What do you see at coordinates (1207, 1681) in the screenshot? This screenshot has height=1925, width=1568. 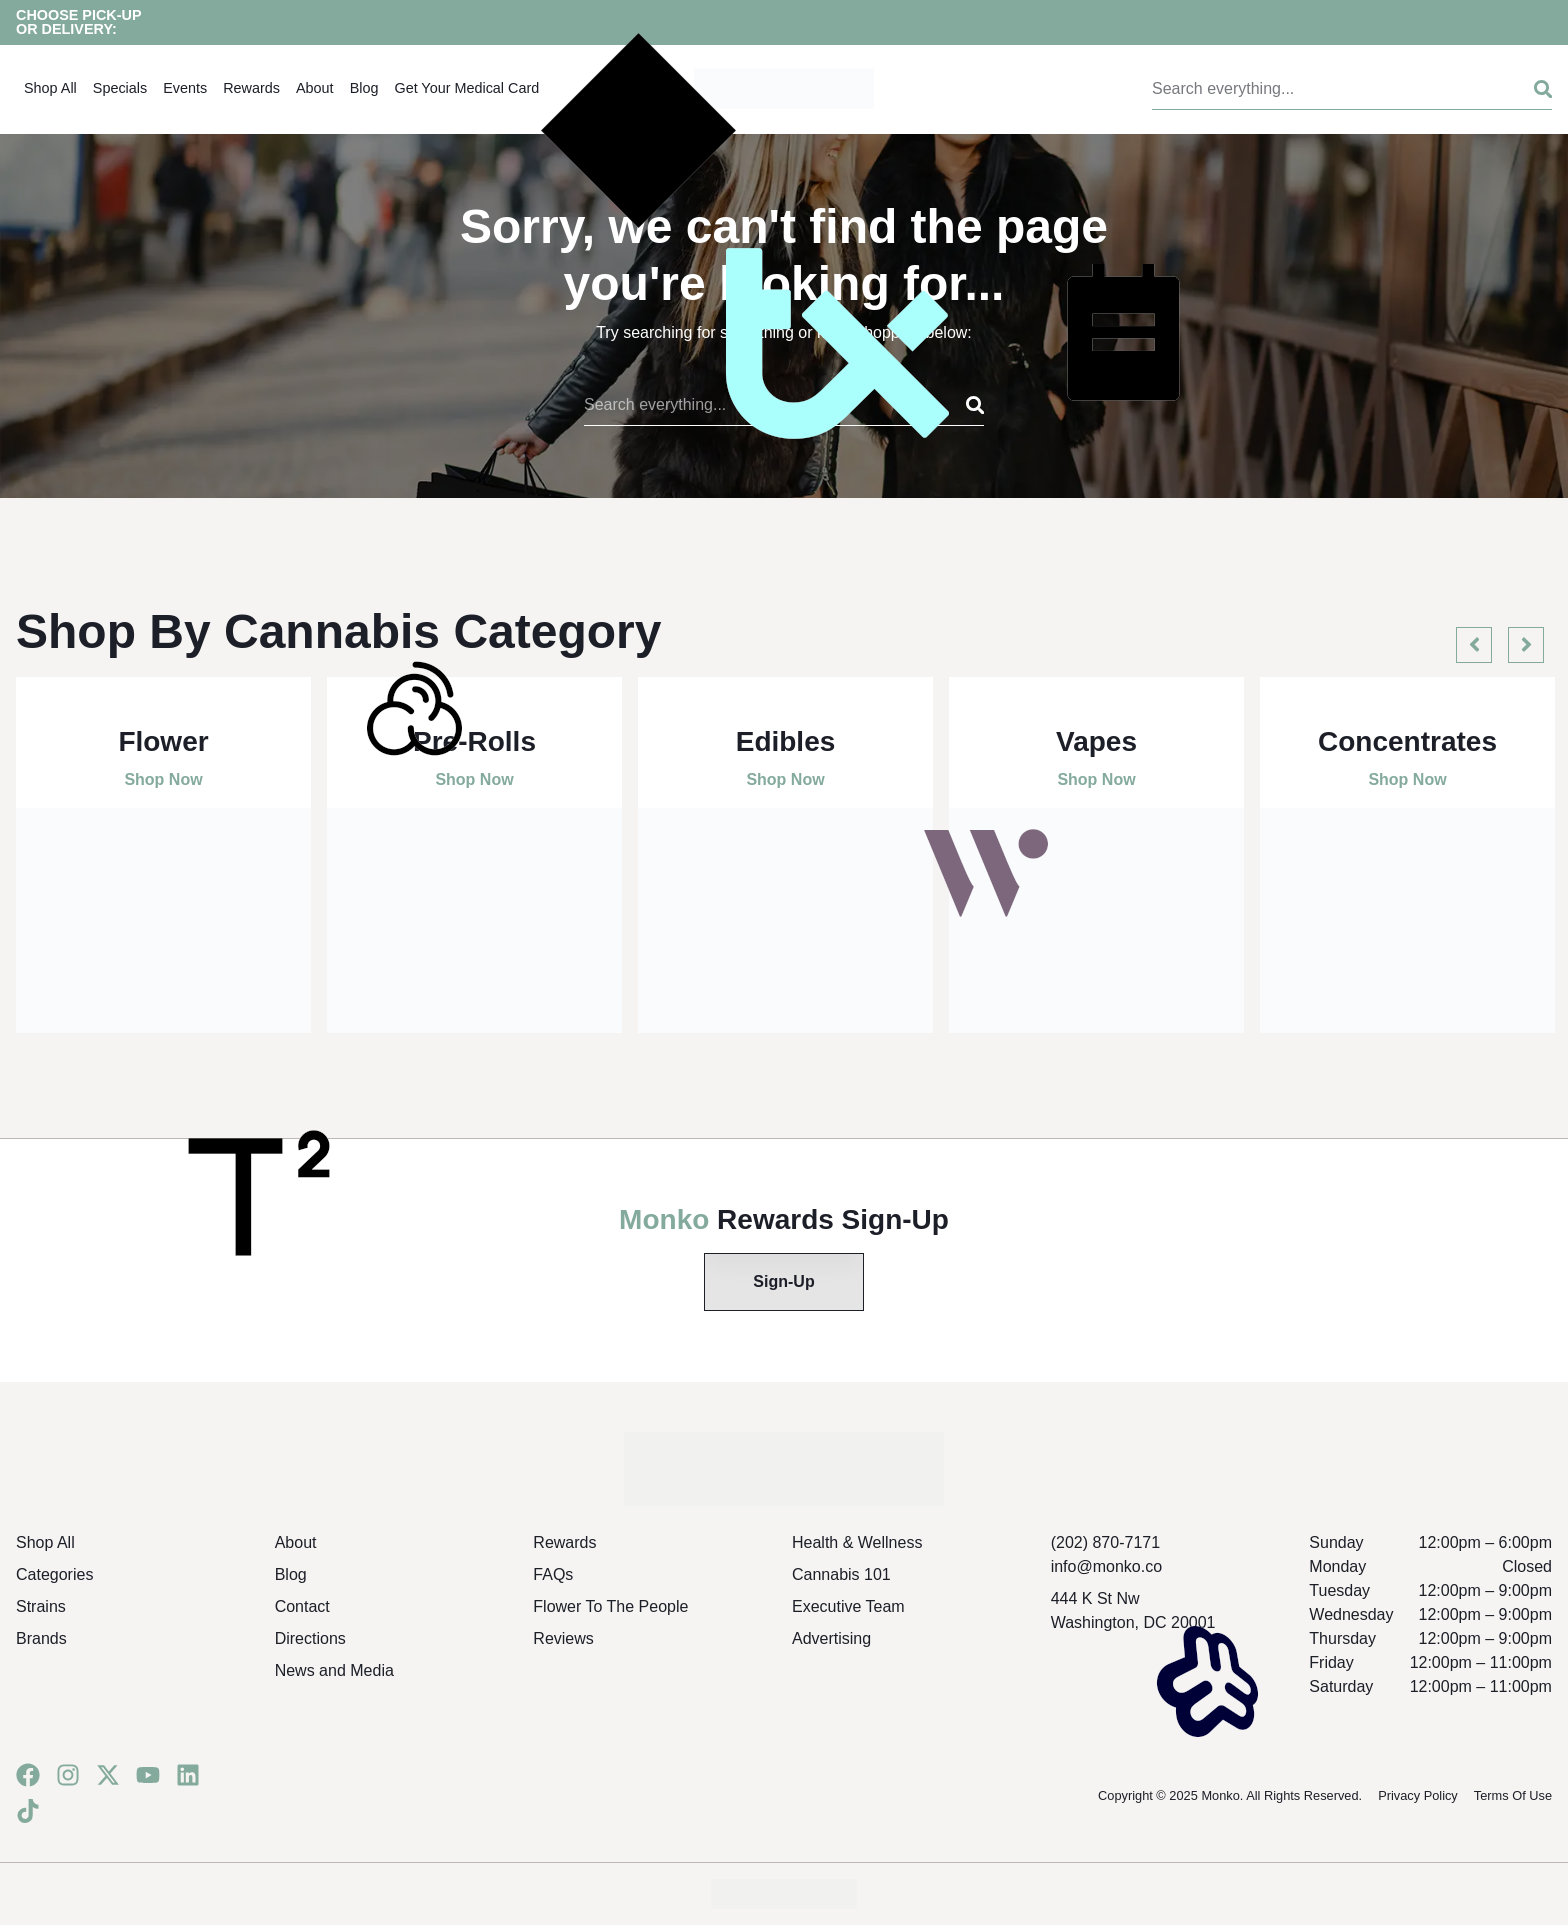 I see `open webmin server administration panel` at bounding box center [1207, 1681].